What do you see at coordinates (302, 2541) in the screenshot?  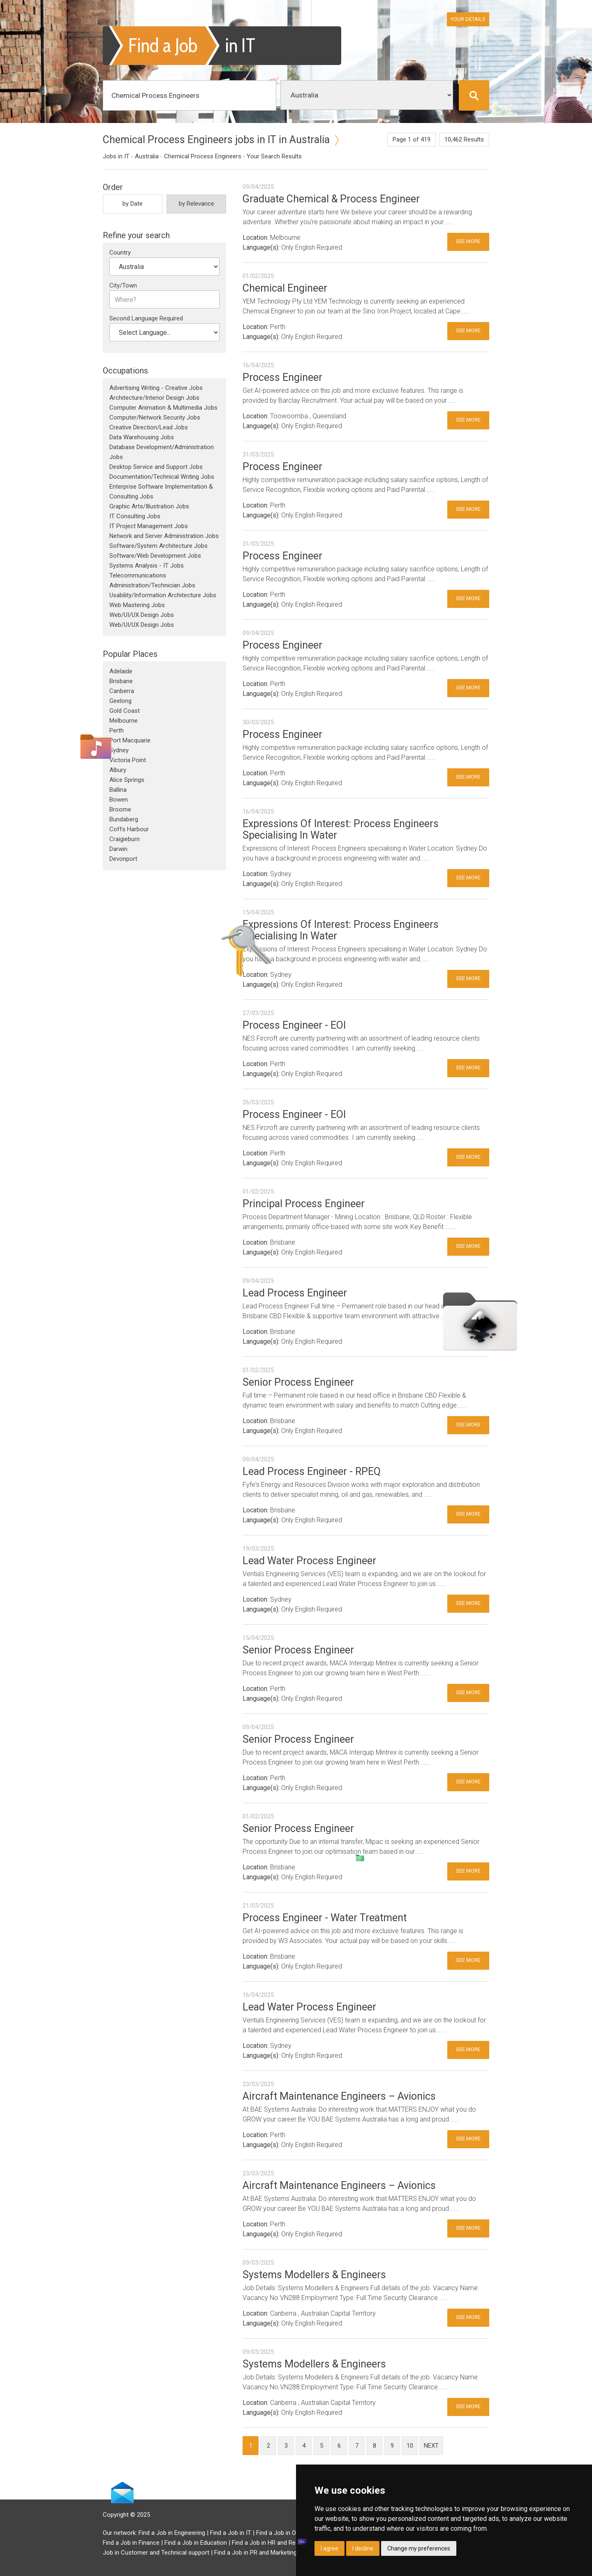 I see `open adobe animate project files folder` at bounding box center [302, 2541].